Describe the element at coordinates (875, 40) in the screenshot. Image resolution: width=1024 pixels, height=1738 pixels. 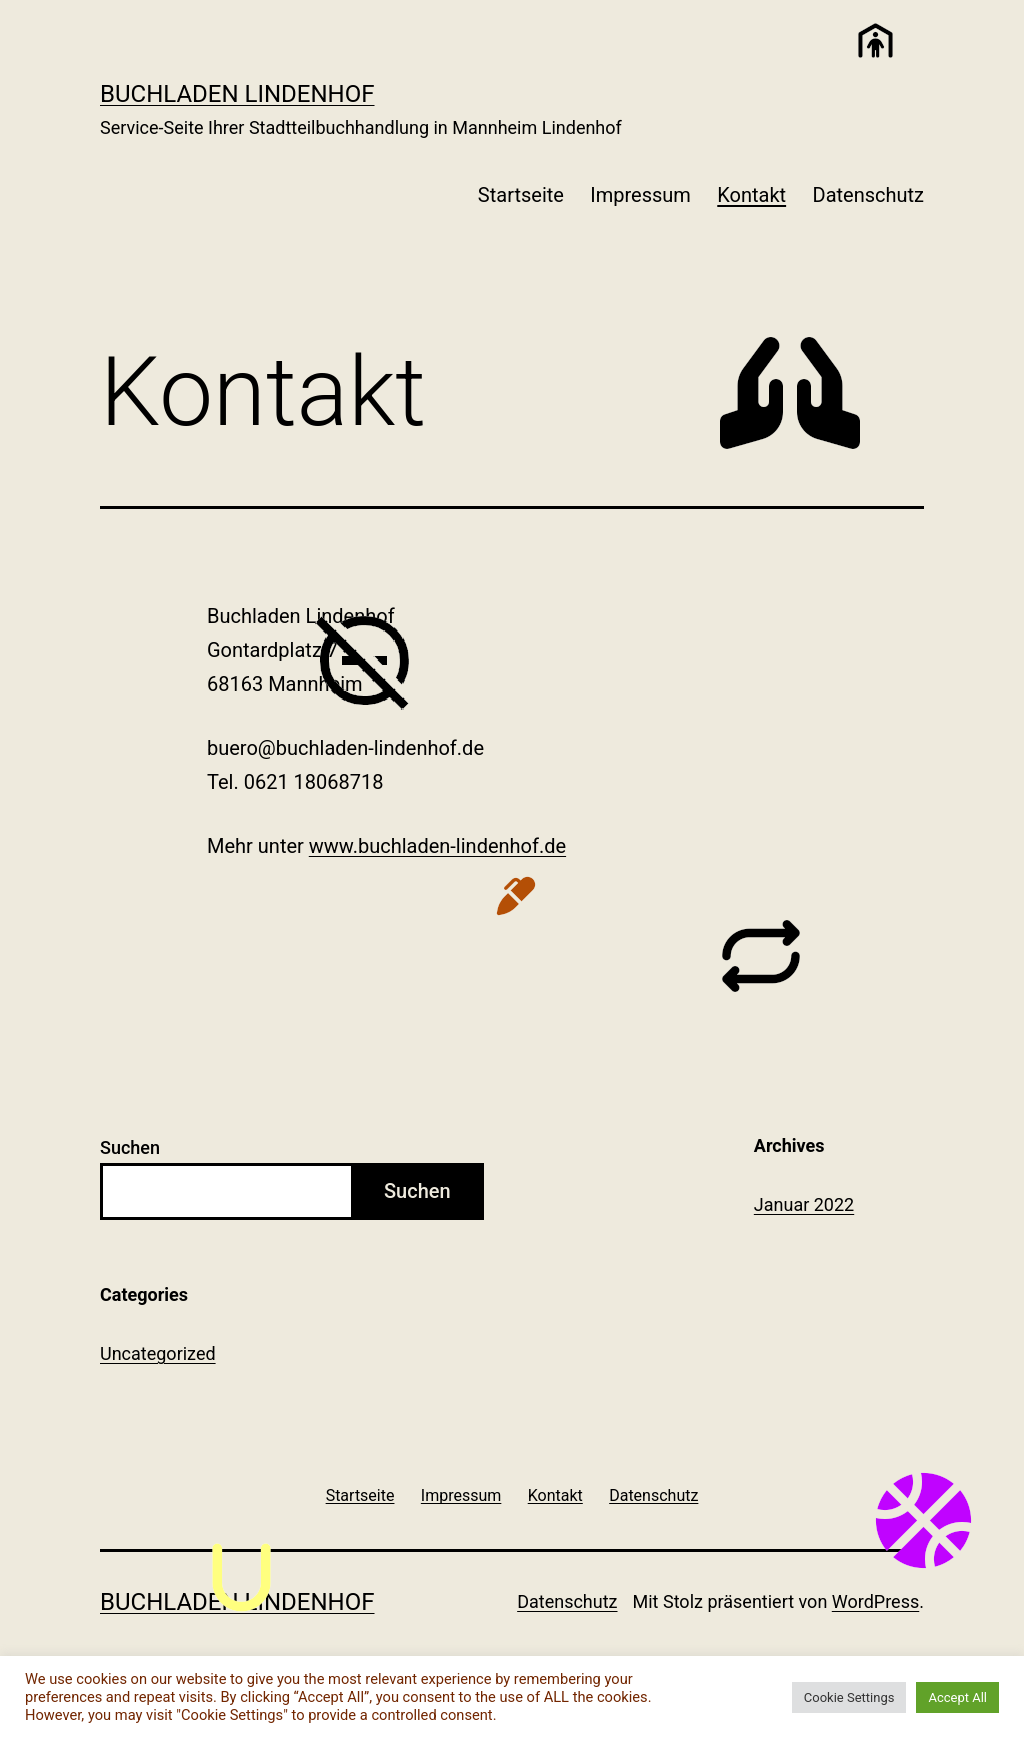
I see `find shelter or emergency housing` at that location.